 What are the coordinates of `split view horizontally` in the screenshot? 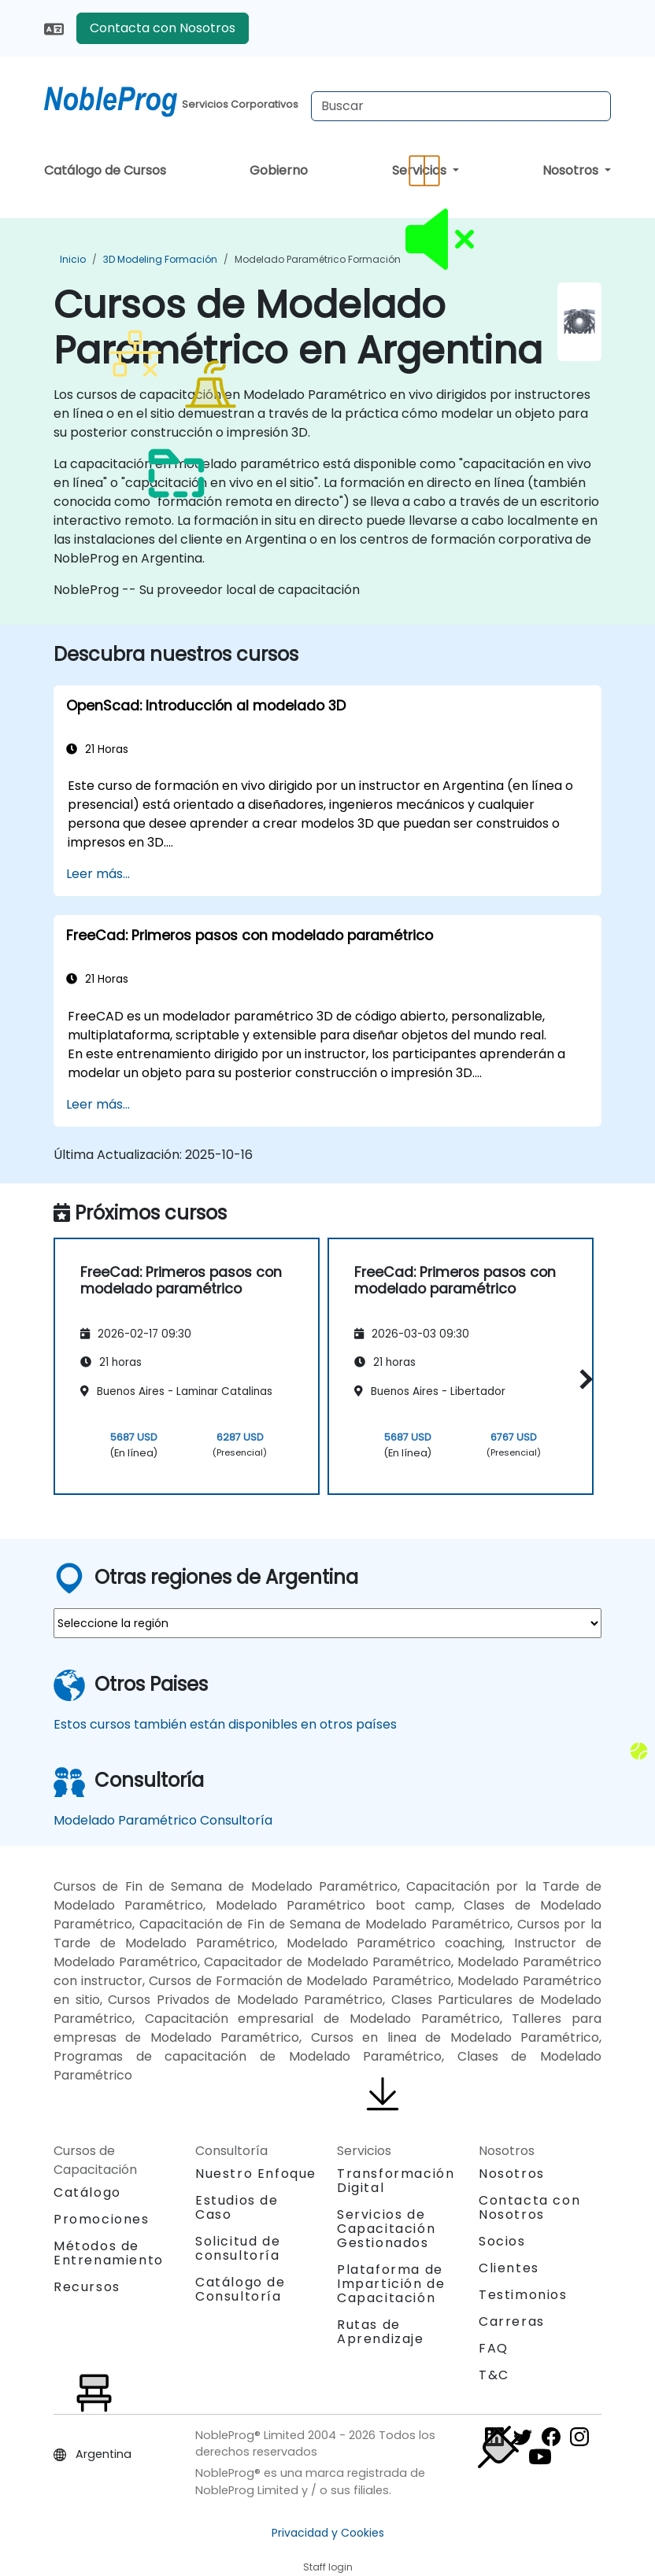 It's located at (424, 171).